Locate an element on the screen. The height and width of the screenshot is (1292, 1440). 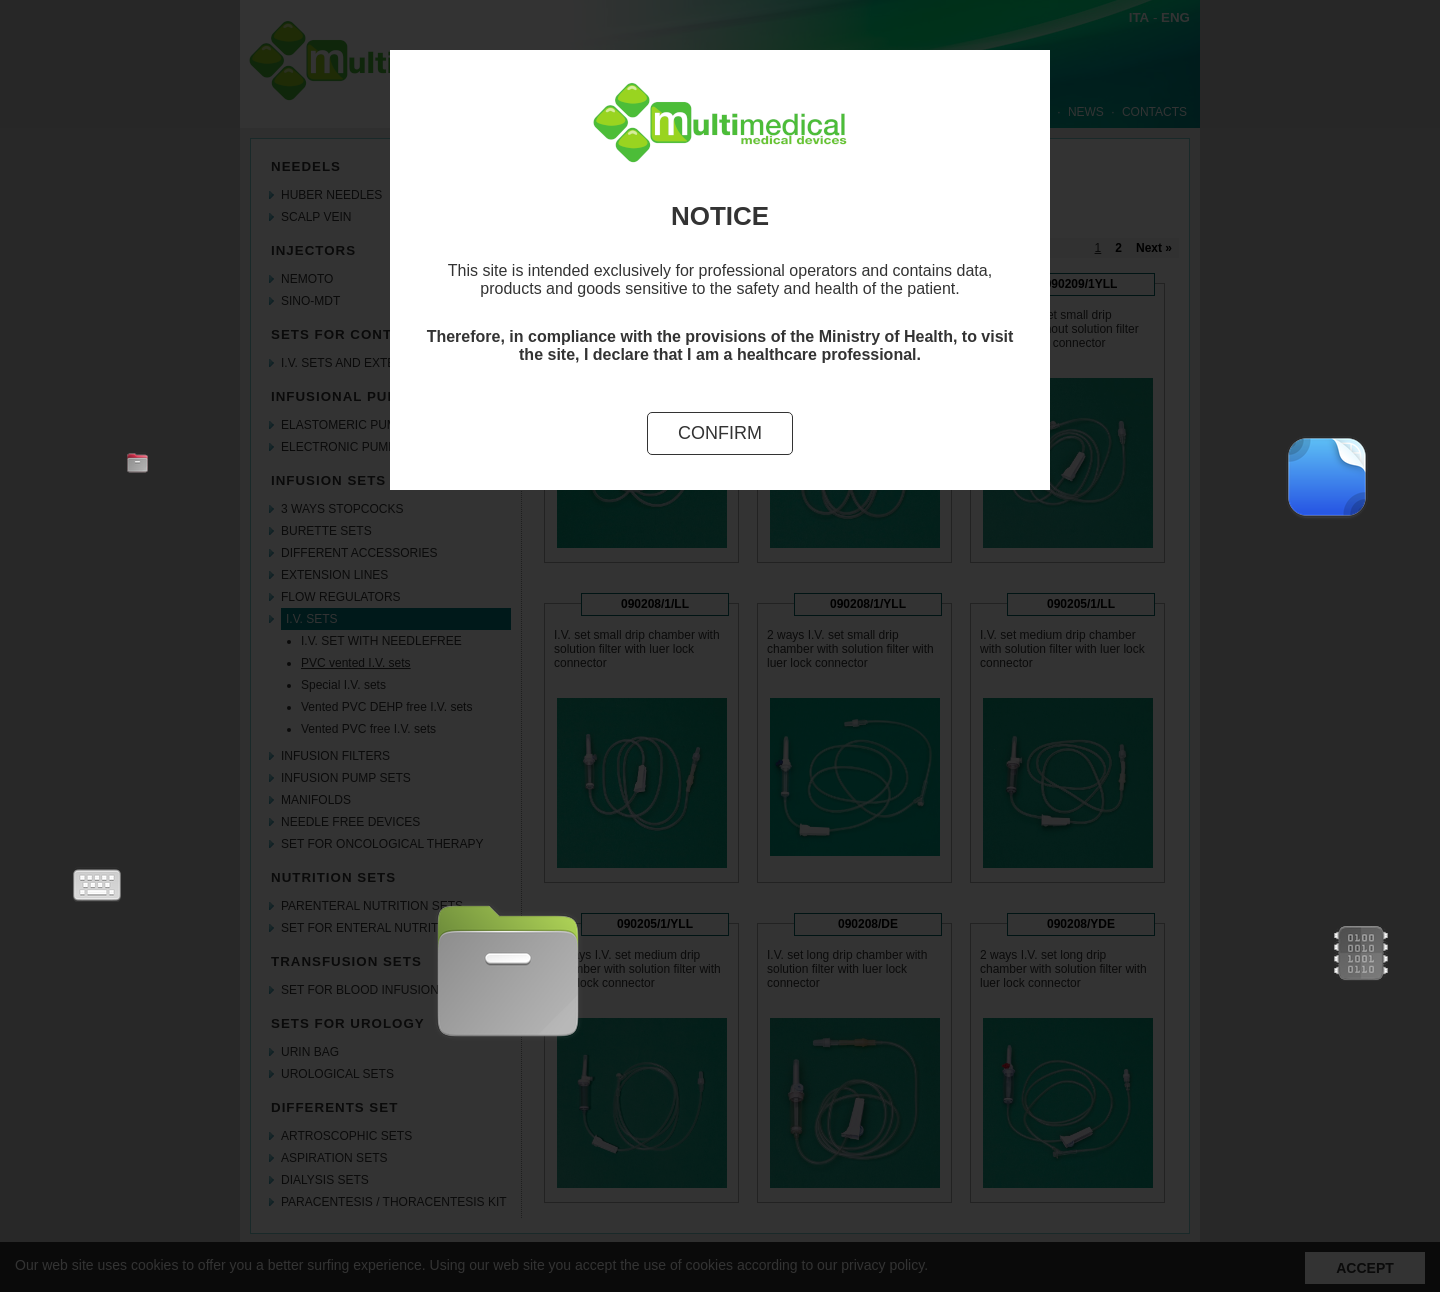
open on-screen keyboard is located at coordinates (97, 885).